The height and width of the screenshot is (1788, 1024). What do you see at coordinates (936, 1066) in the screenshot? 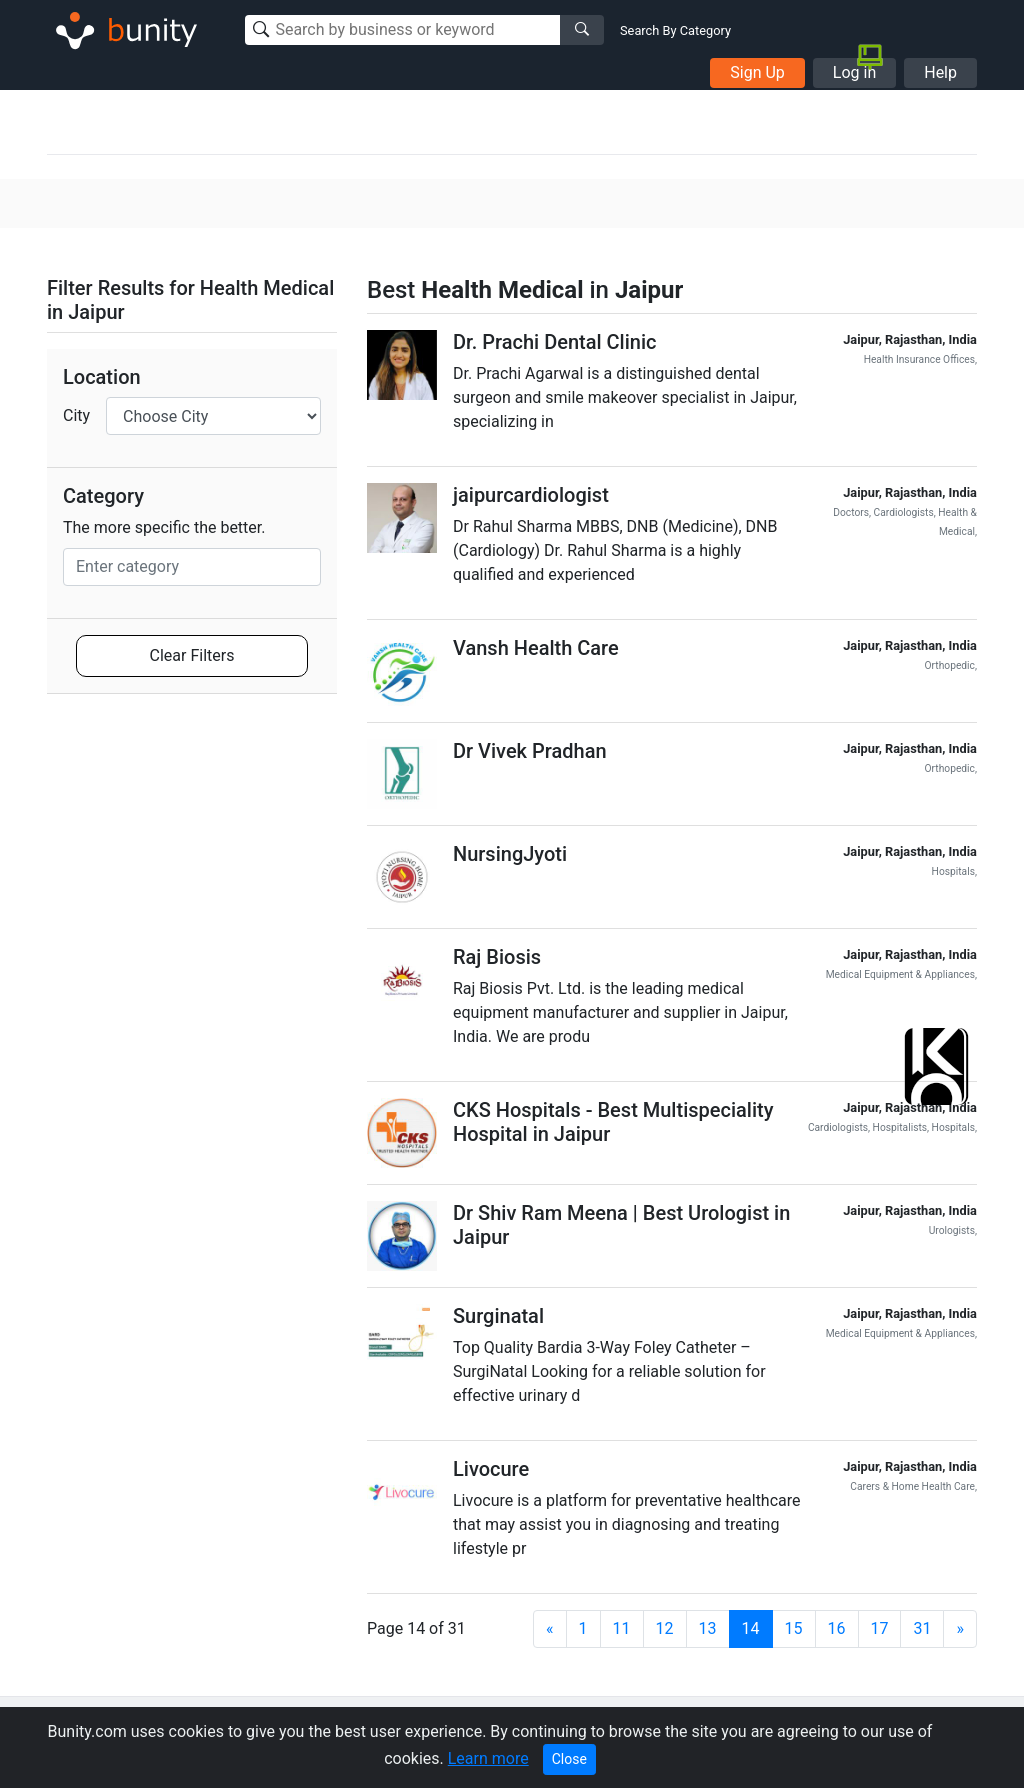
I see `open KOReader e-book application` at bounding box center [936, 1066].